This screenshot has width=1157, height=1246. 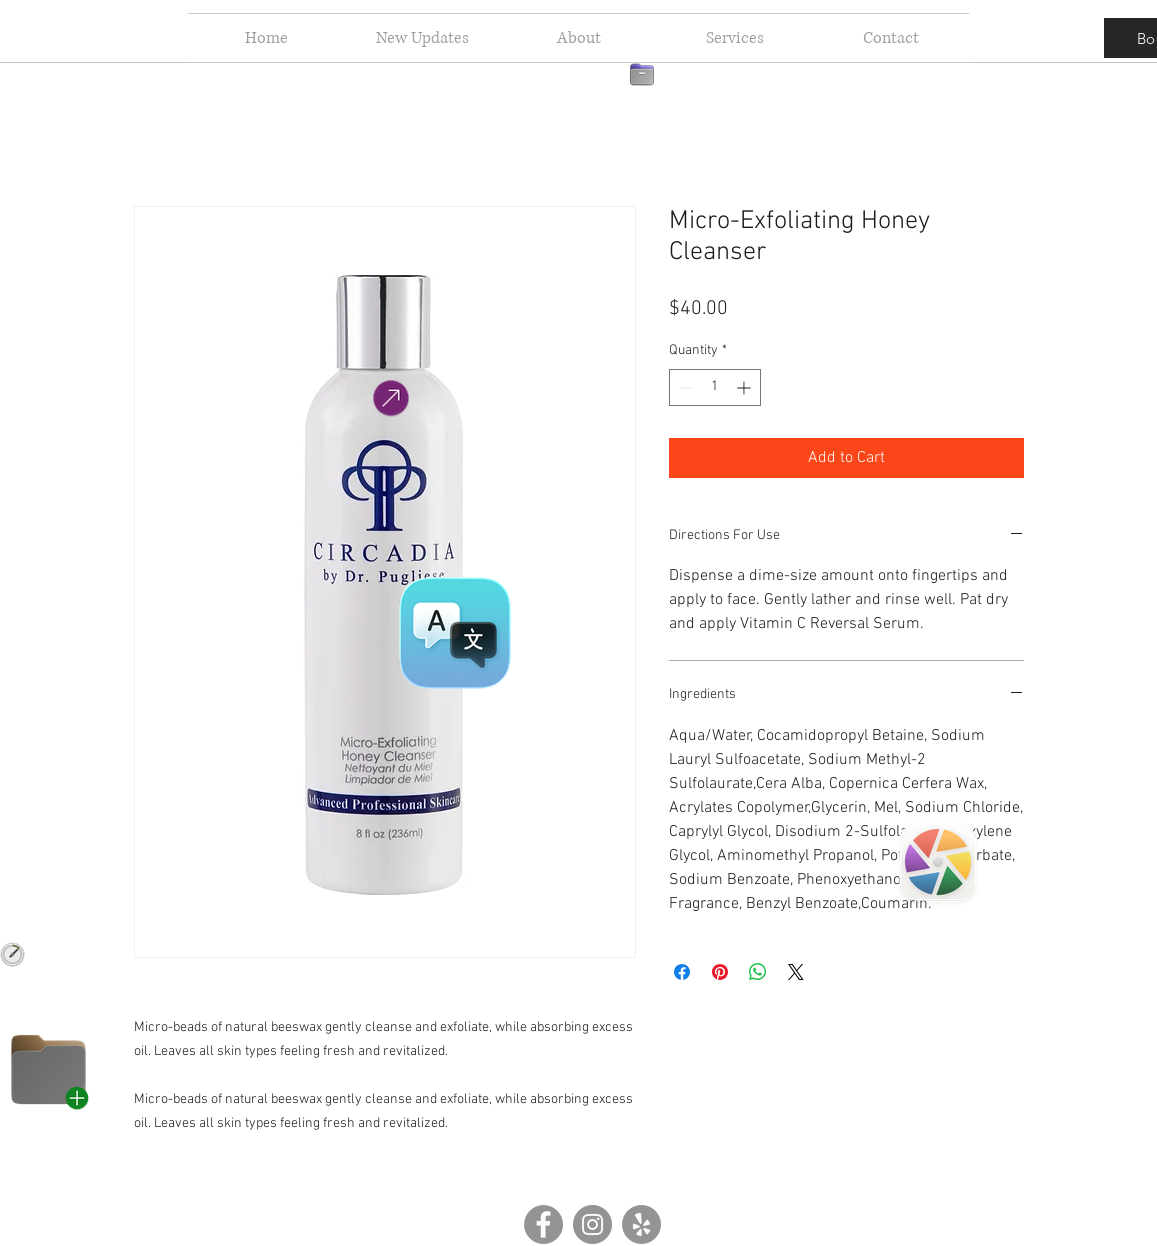 I want to click on indicates a symbolic link or shortcut to another file, so click(x=391, y=398).